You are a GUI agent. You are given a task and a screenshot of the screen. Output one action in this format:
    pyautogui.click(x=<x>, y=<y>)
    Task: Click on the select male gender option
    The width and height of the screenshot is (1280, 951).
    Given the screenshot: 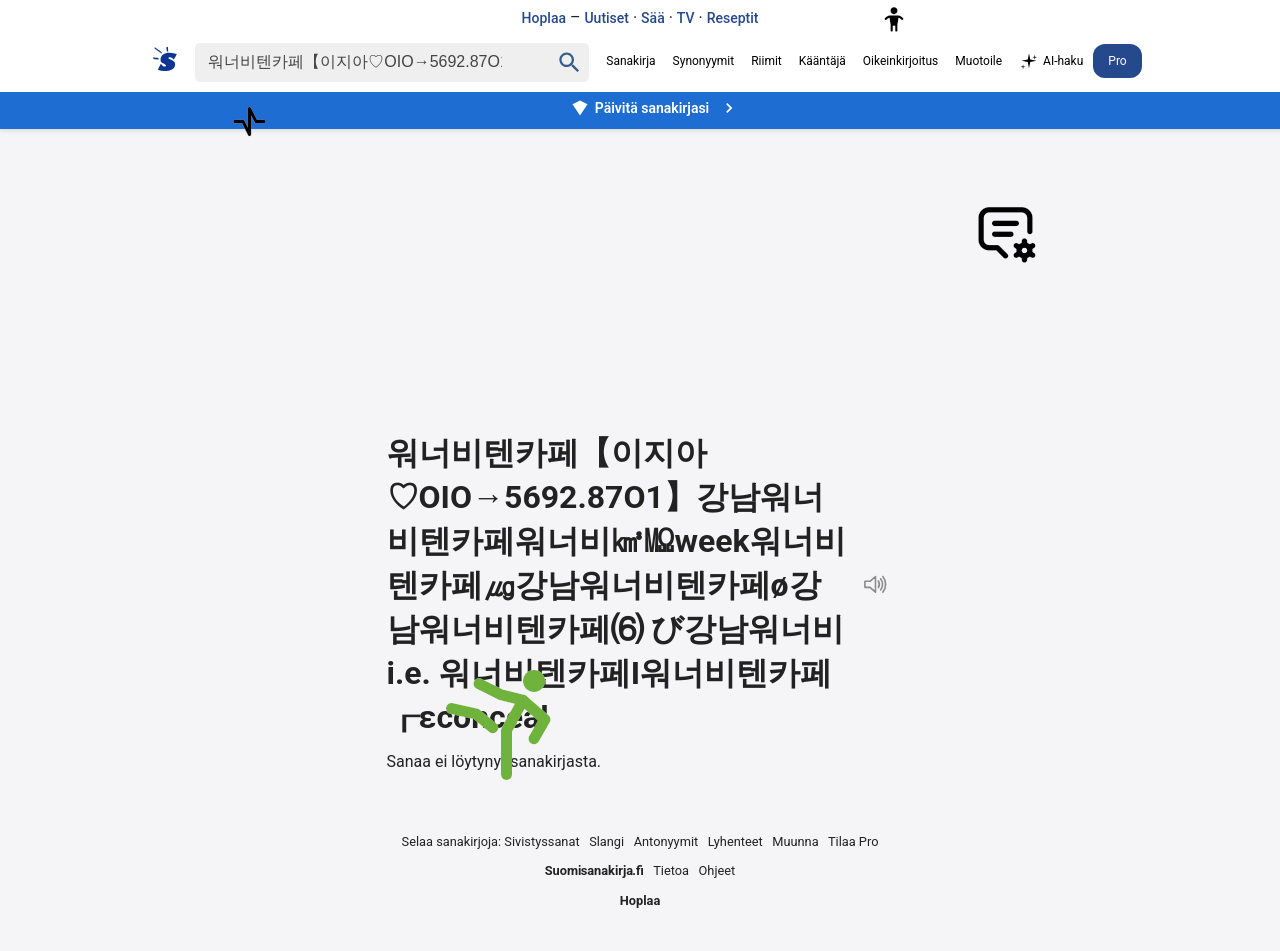 What is the action you would take?
    pyautogui.click(x=894, y=20)
    